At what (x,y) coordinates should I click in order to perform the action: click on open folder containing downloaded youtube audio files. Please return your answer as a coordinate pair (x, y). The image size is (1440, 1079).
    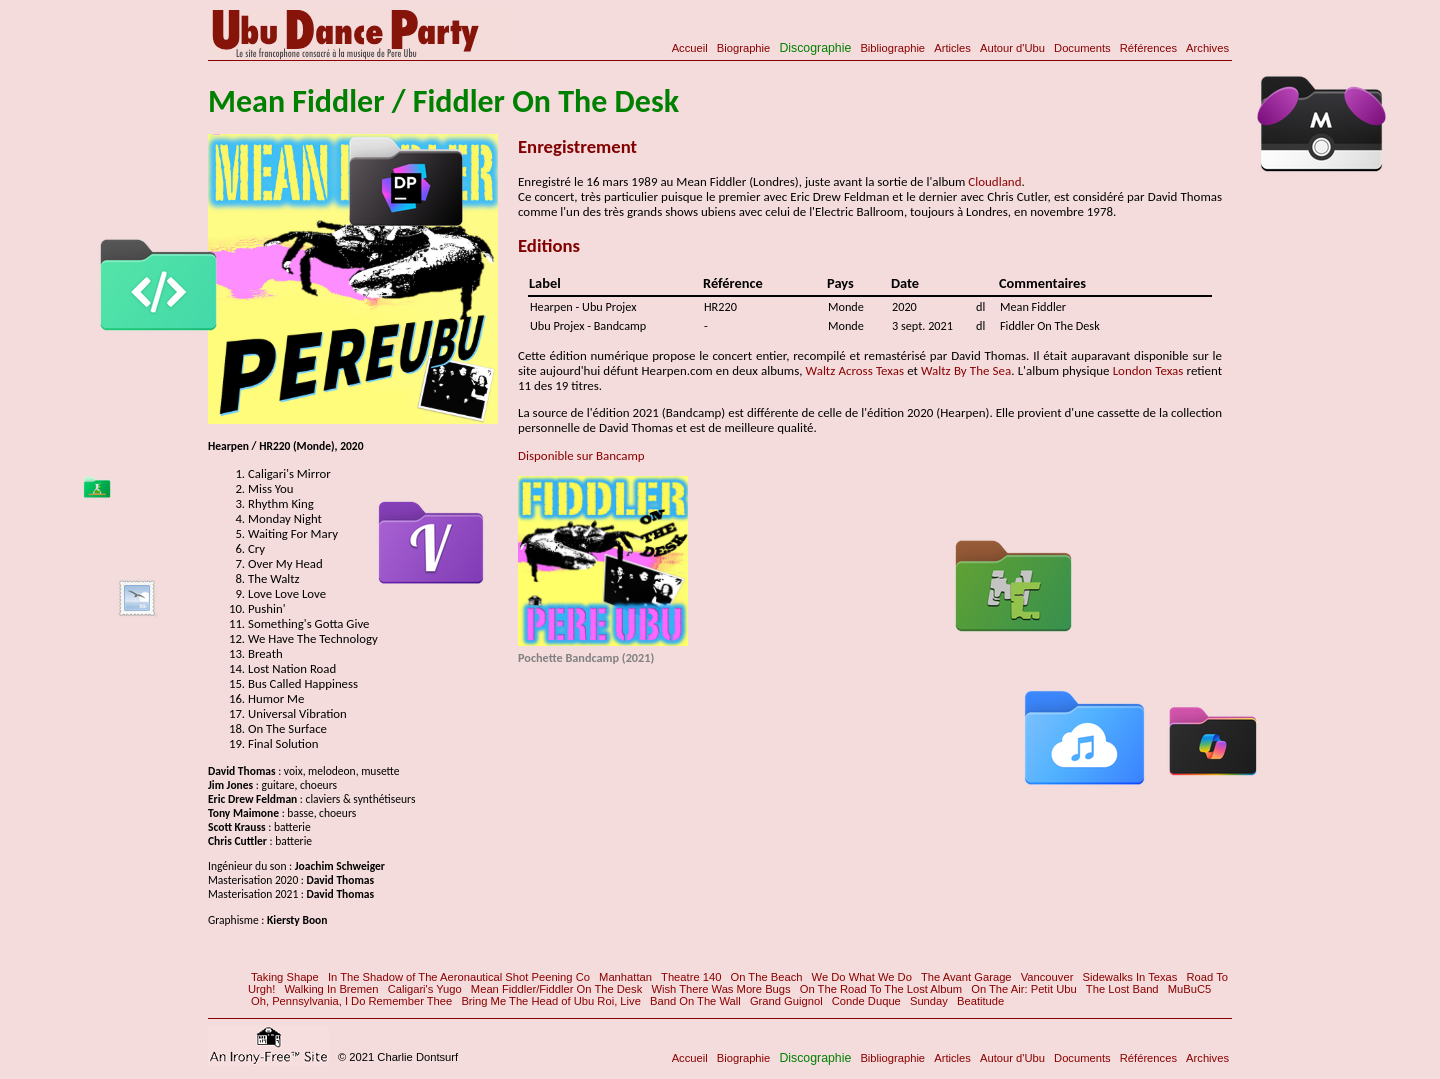
    Looking at the image, I should click on (1084, 741).